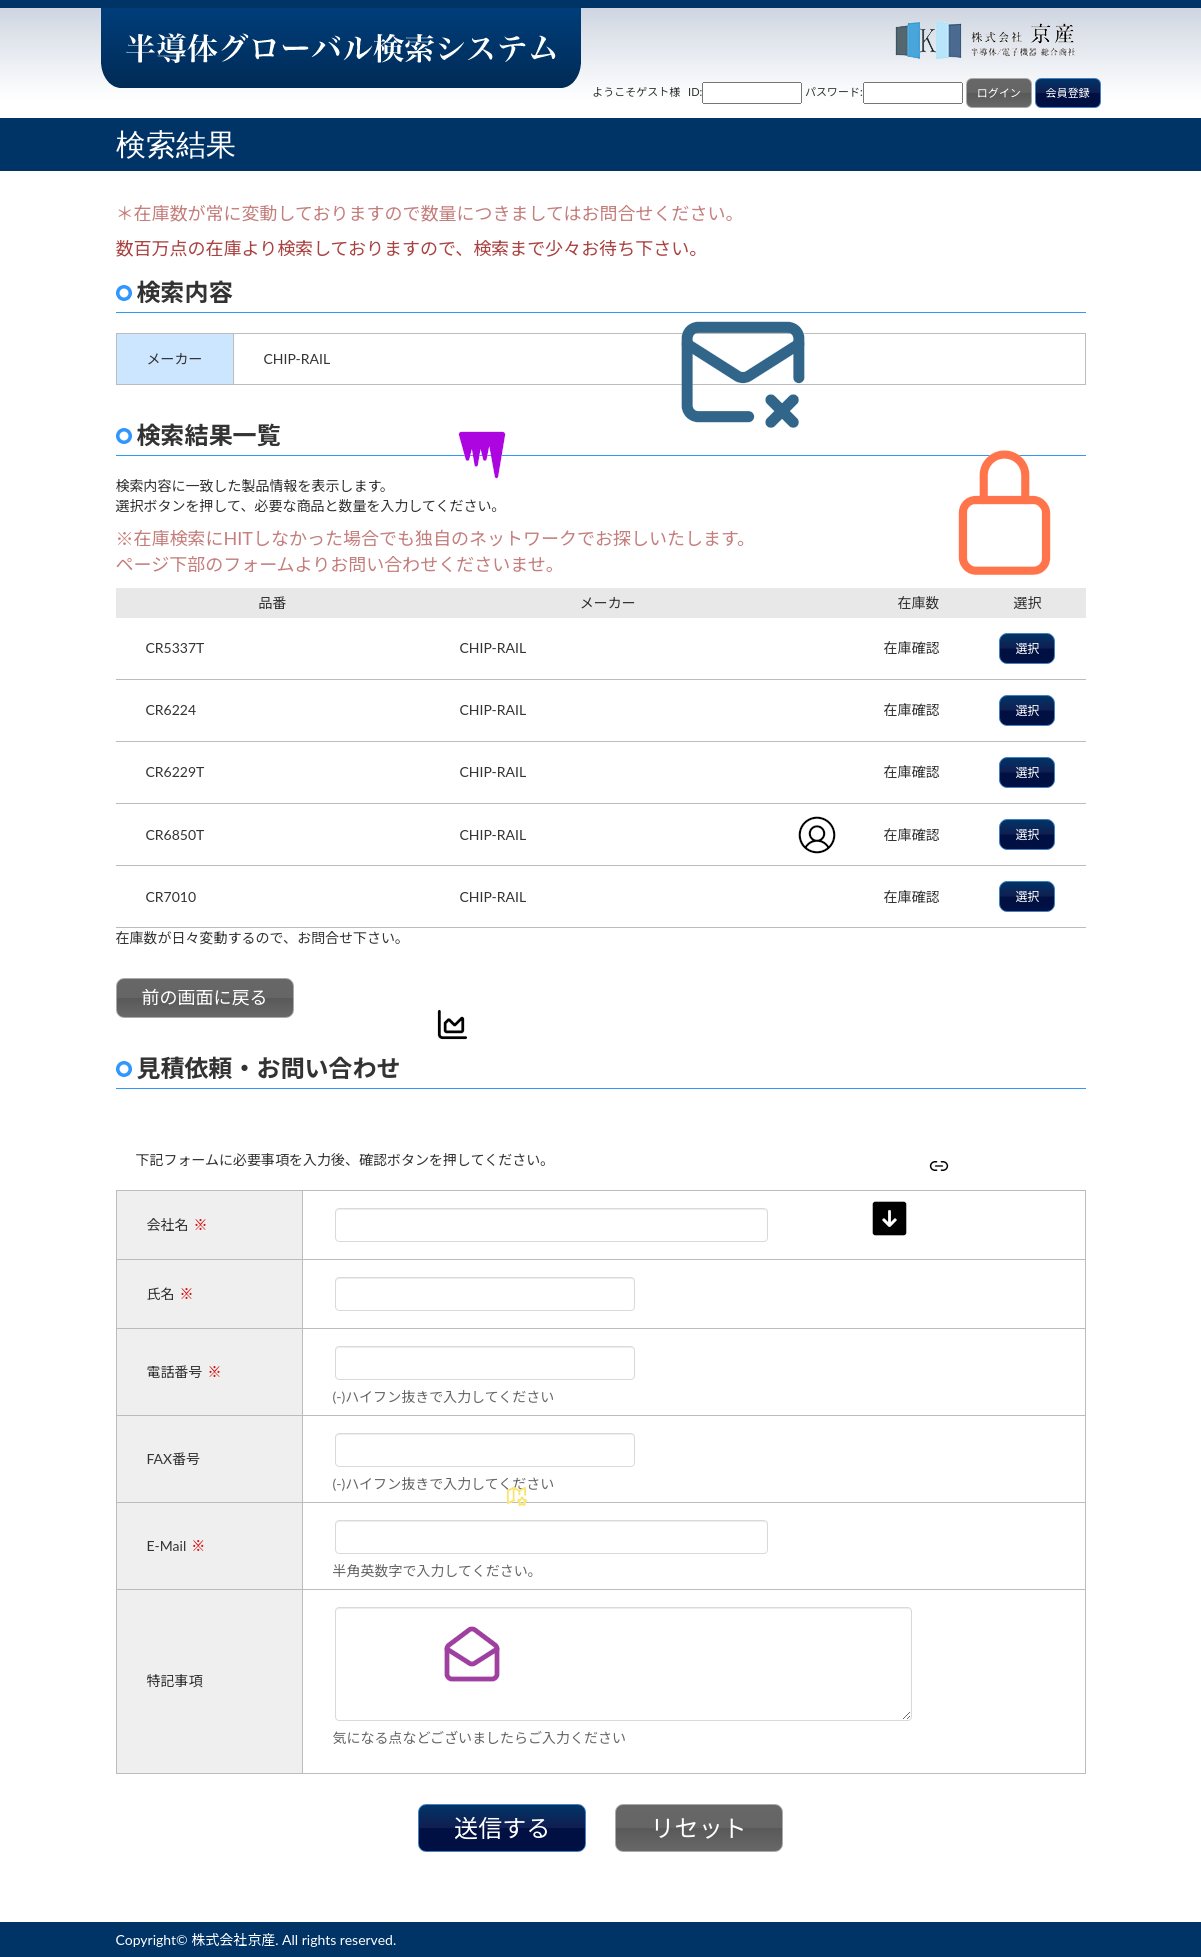 This screenshot has width=1201, height=1957. I want to click on view an opened or read email message, so click(472, 1654).